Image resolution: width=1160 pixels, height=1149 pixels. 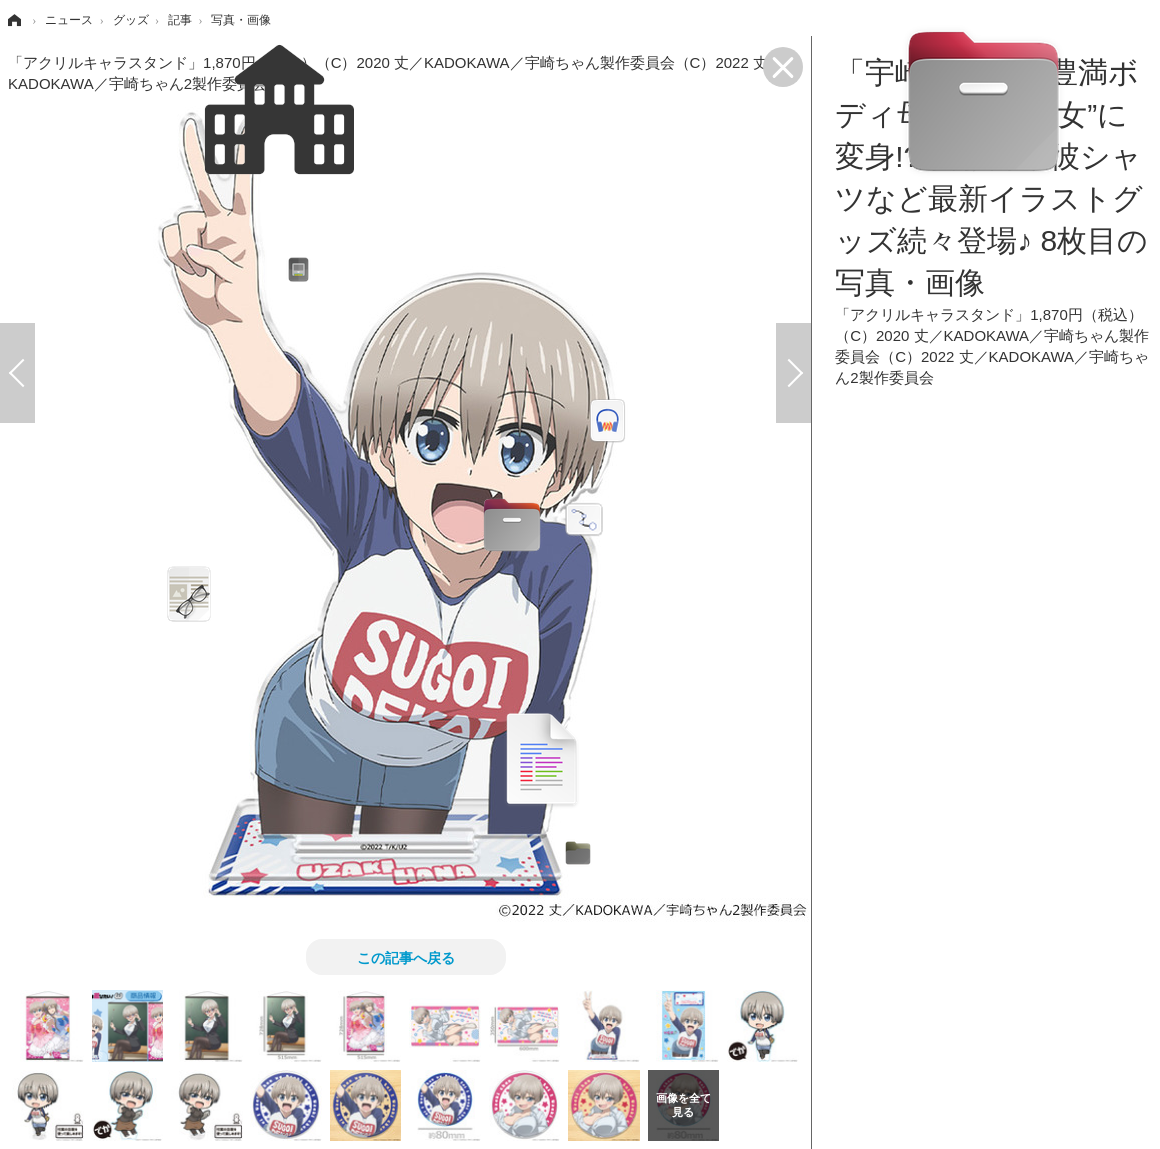 What do you see at coordinates (607, 420) in the screenshot?
I see `an audacity audio project file` at bounding box center [607, 420].